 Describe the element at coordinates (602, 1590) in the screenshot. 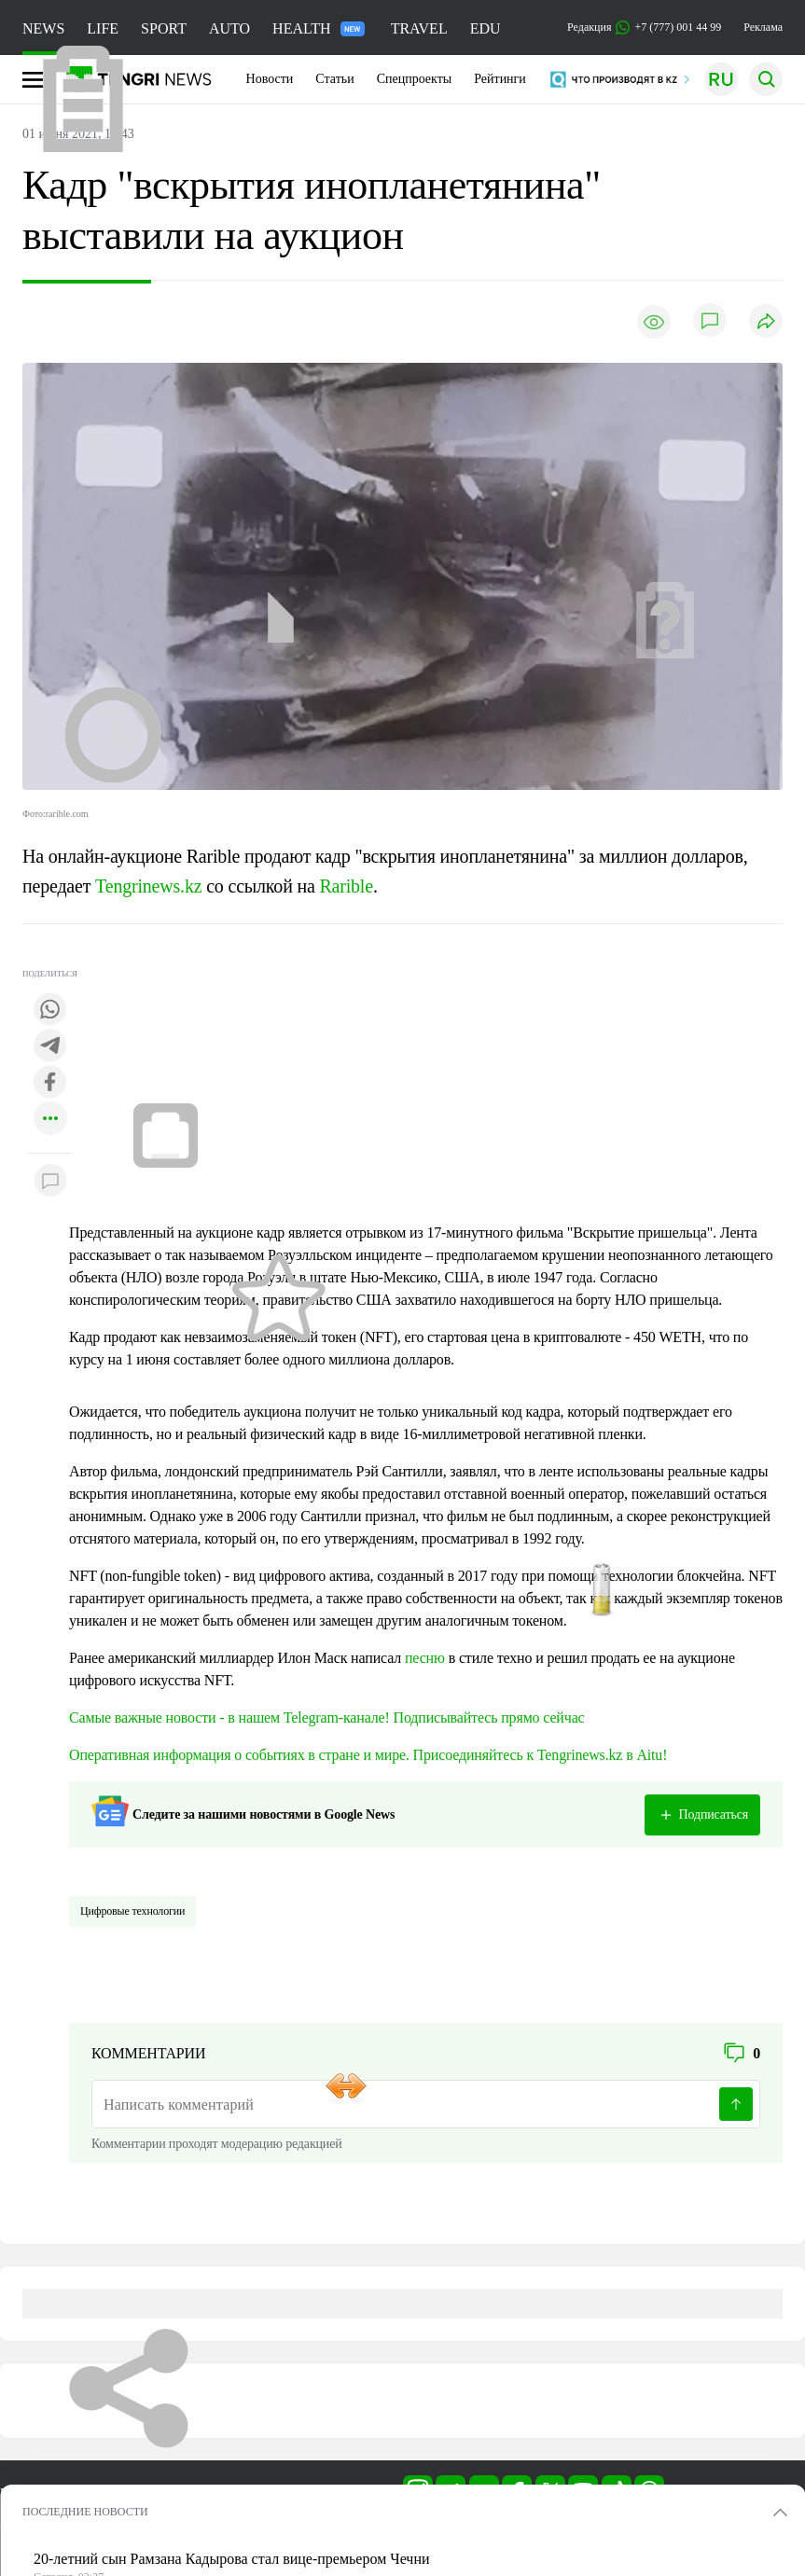

I see `indicates low battery level` at that location.